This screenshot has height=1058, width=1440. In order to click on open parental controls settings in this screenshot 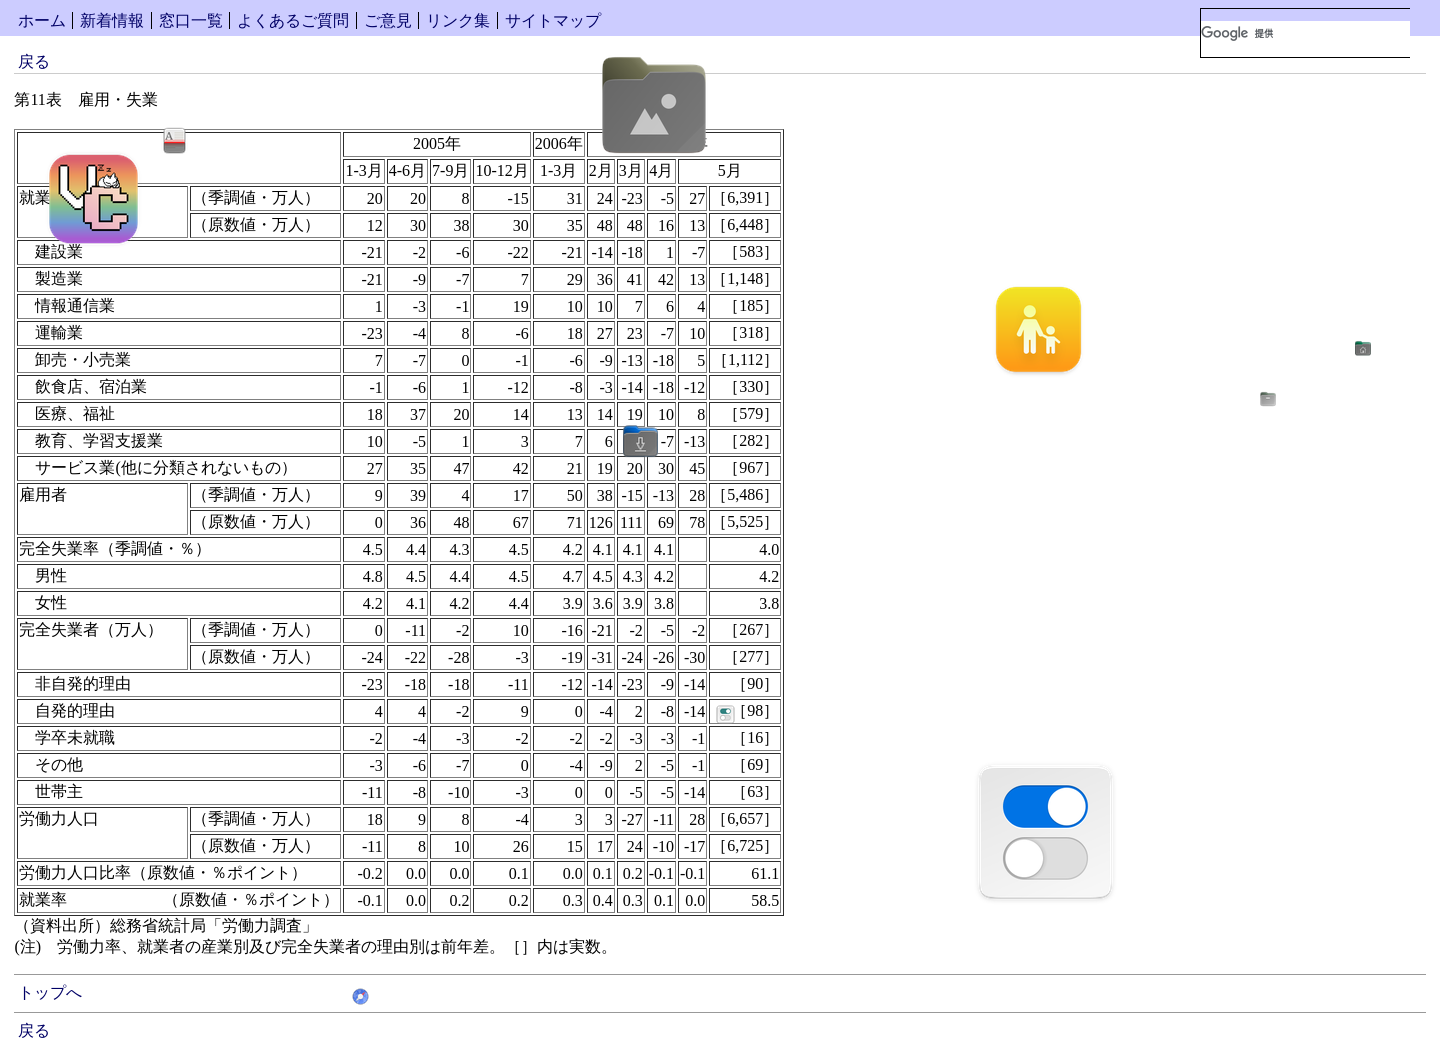, I will do `click(1038, 329)`.